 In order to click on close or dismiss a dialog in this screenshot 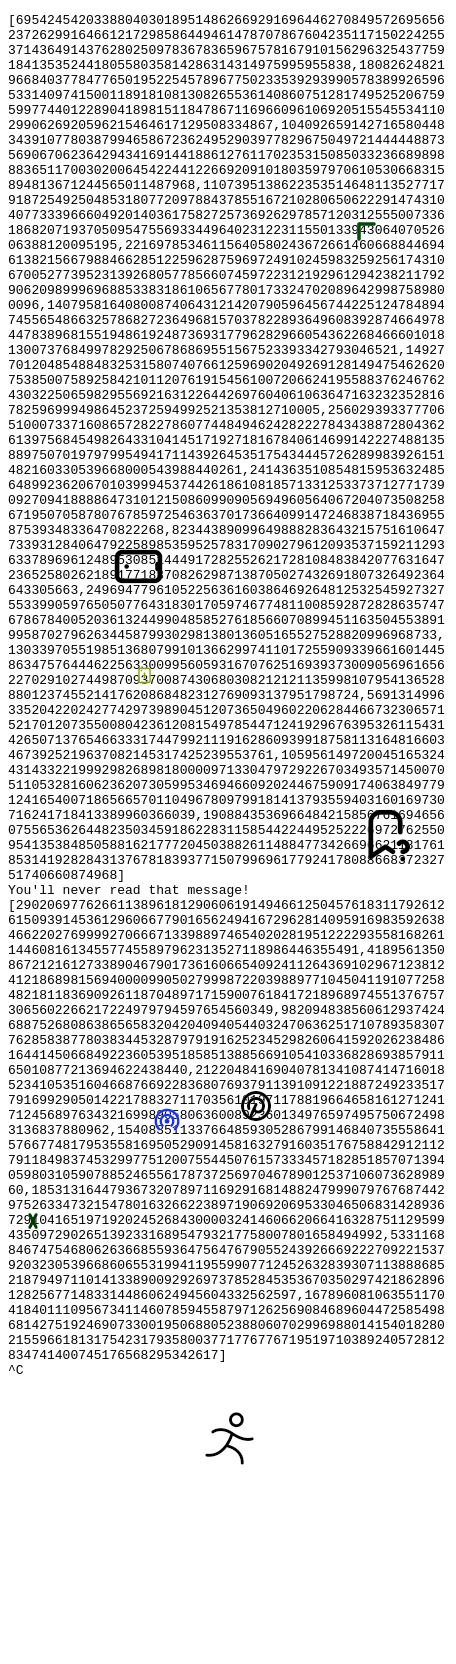, I will do `click(33, 1221)`.